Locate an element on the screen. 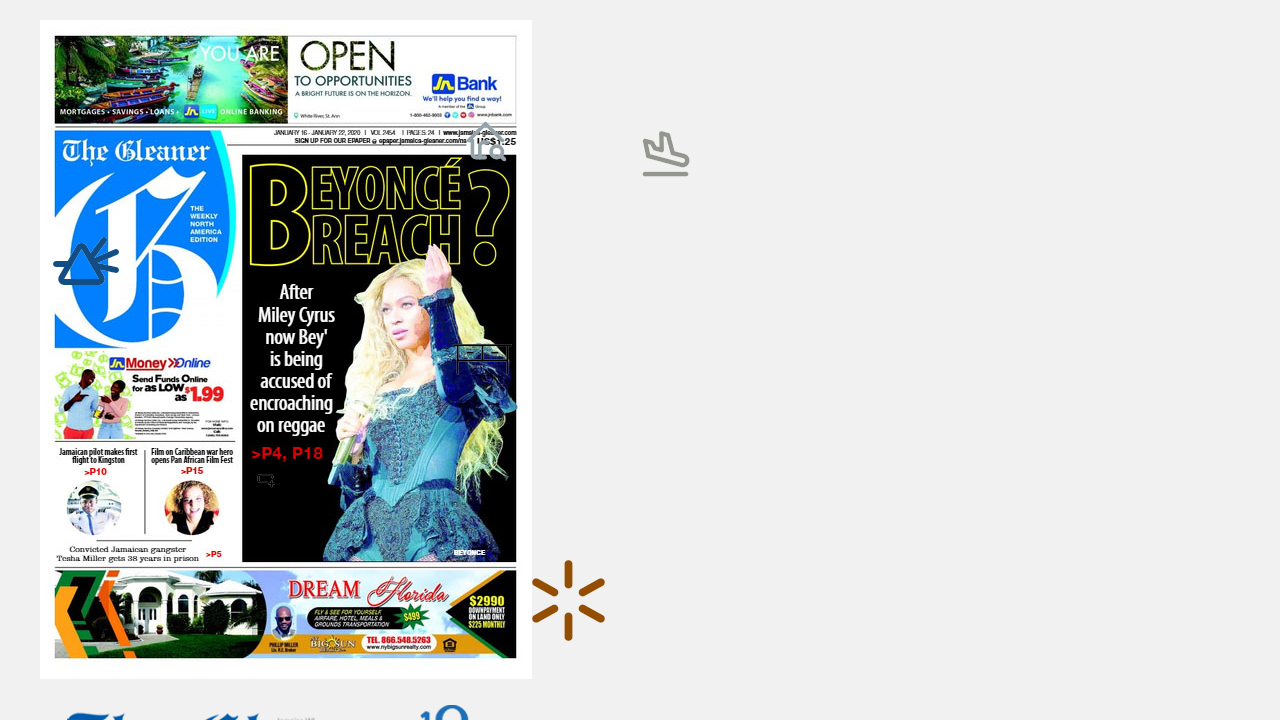 This screenshot has height=720, width=1280. search for homes or properties is located at coordinates (485, 140).